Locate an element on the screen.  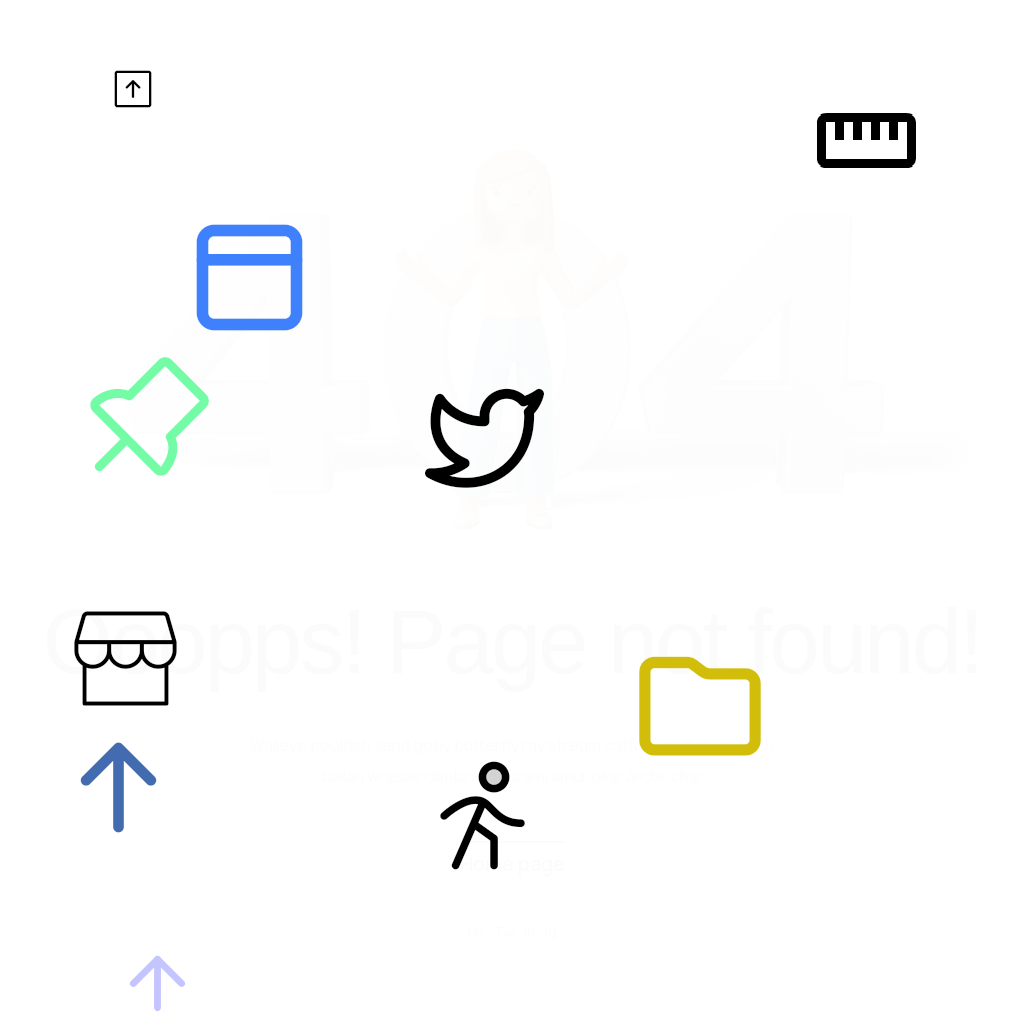
access the marketplace or shop is located at coordinates (125, 658).